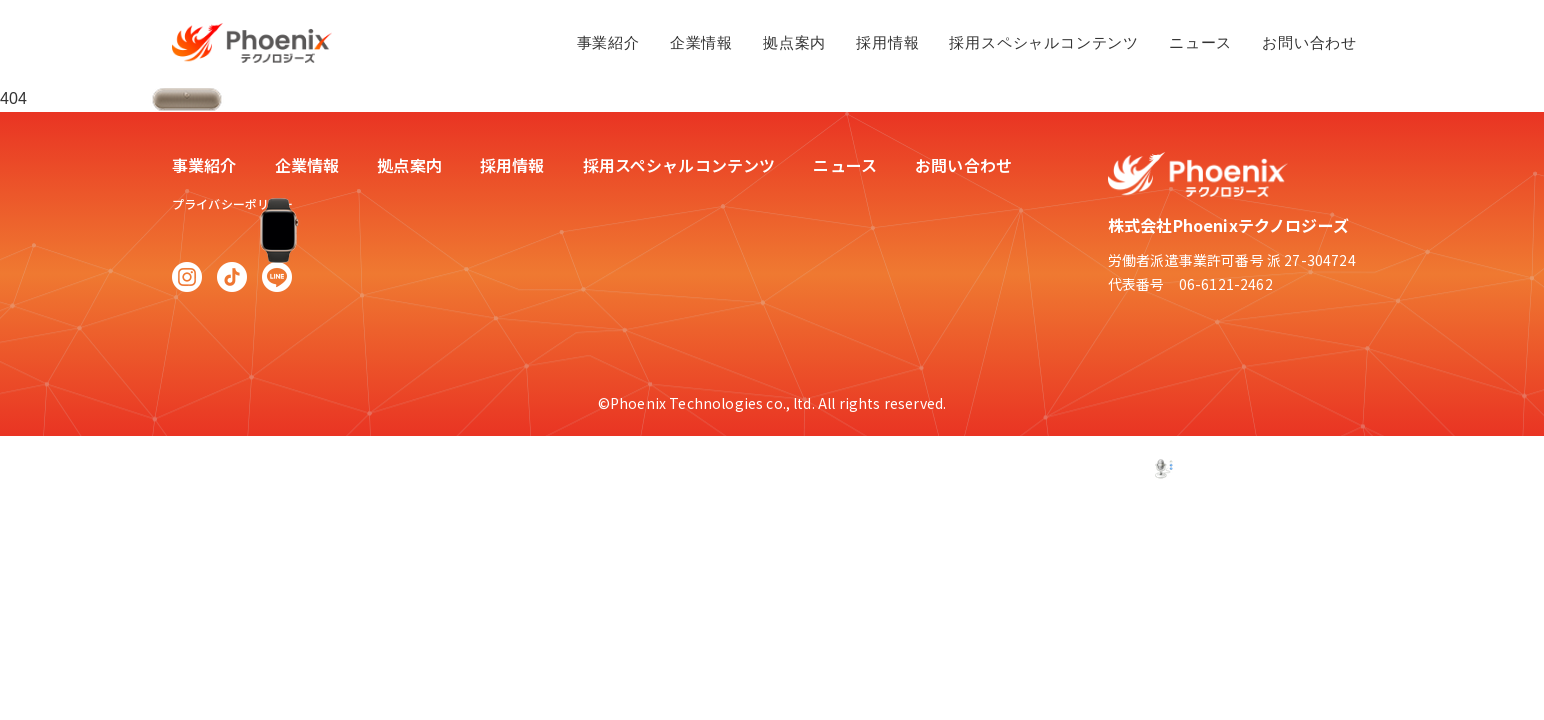 This screenshot has width=1544, height=720. I want to click on manage your paired Apple Watch, so click(278, 230).